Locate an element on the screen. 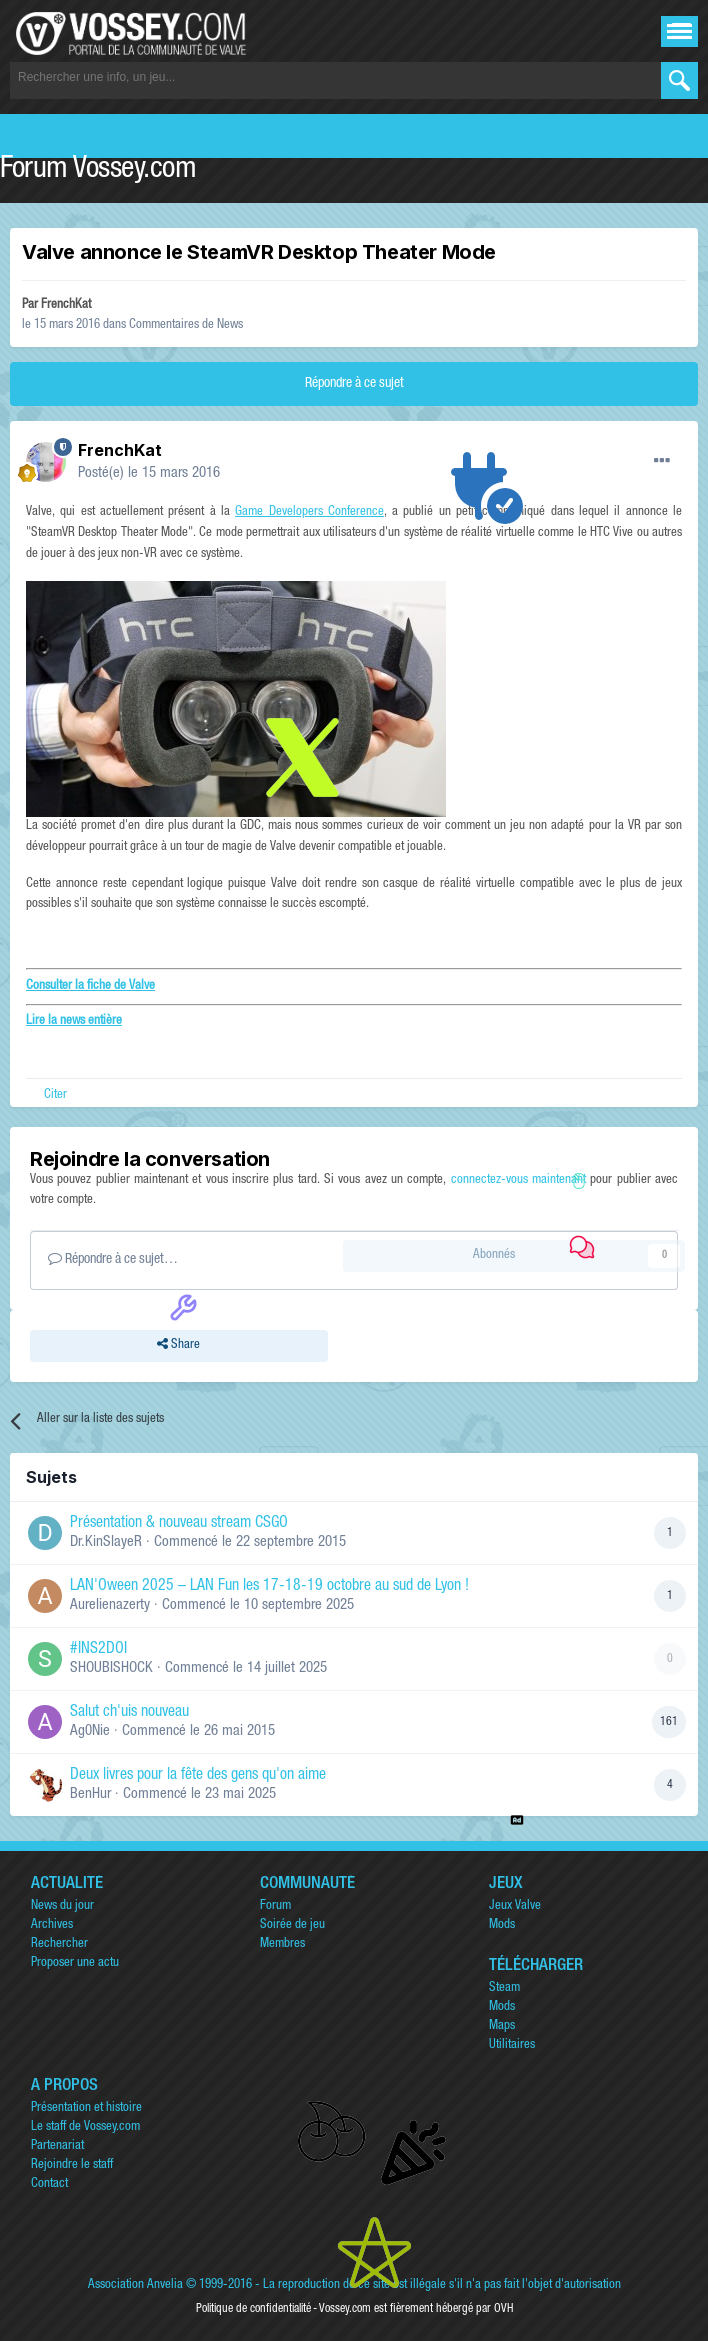 This screenshot has width=708, height=2341. indicates an advertisement or sponsored content is located at coordinates (517, 1820).